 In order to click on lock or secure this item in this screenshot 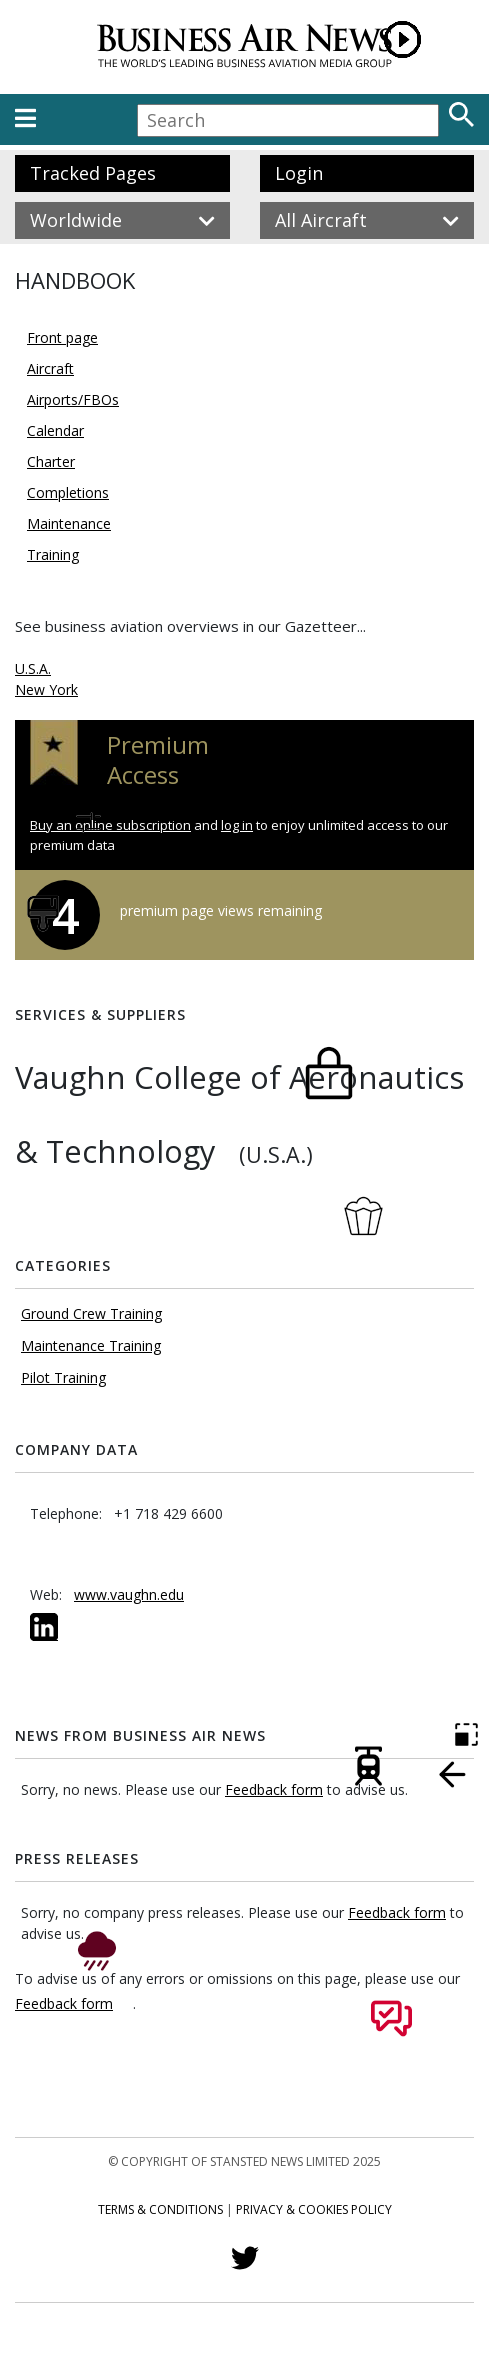, I will do `click(329, 1076)`.